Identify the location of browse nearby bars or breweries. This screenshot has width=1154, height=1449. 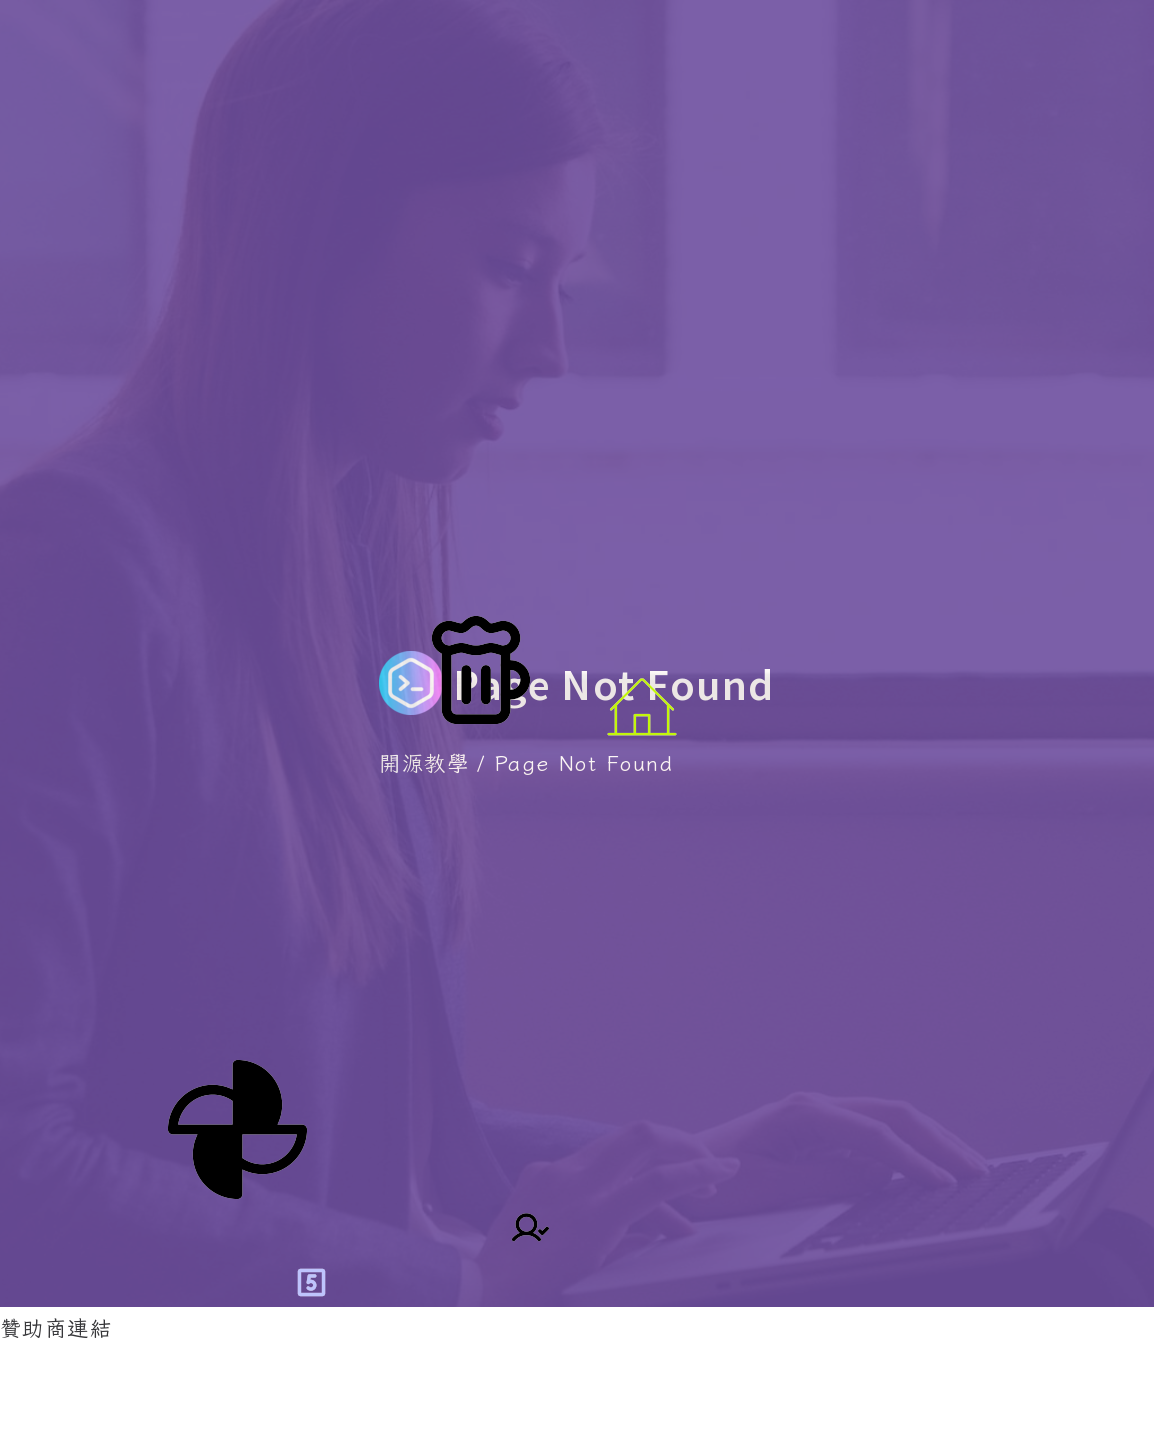
(481, 670).